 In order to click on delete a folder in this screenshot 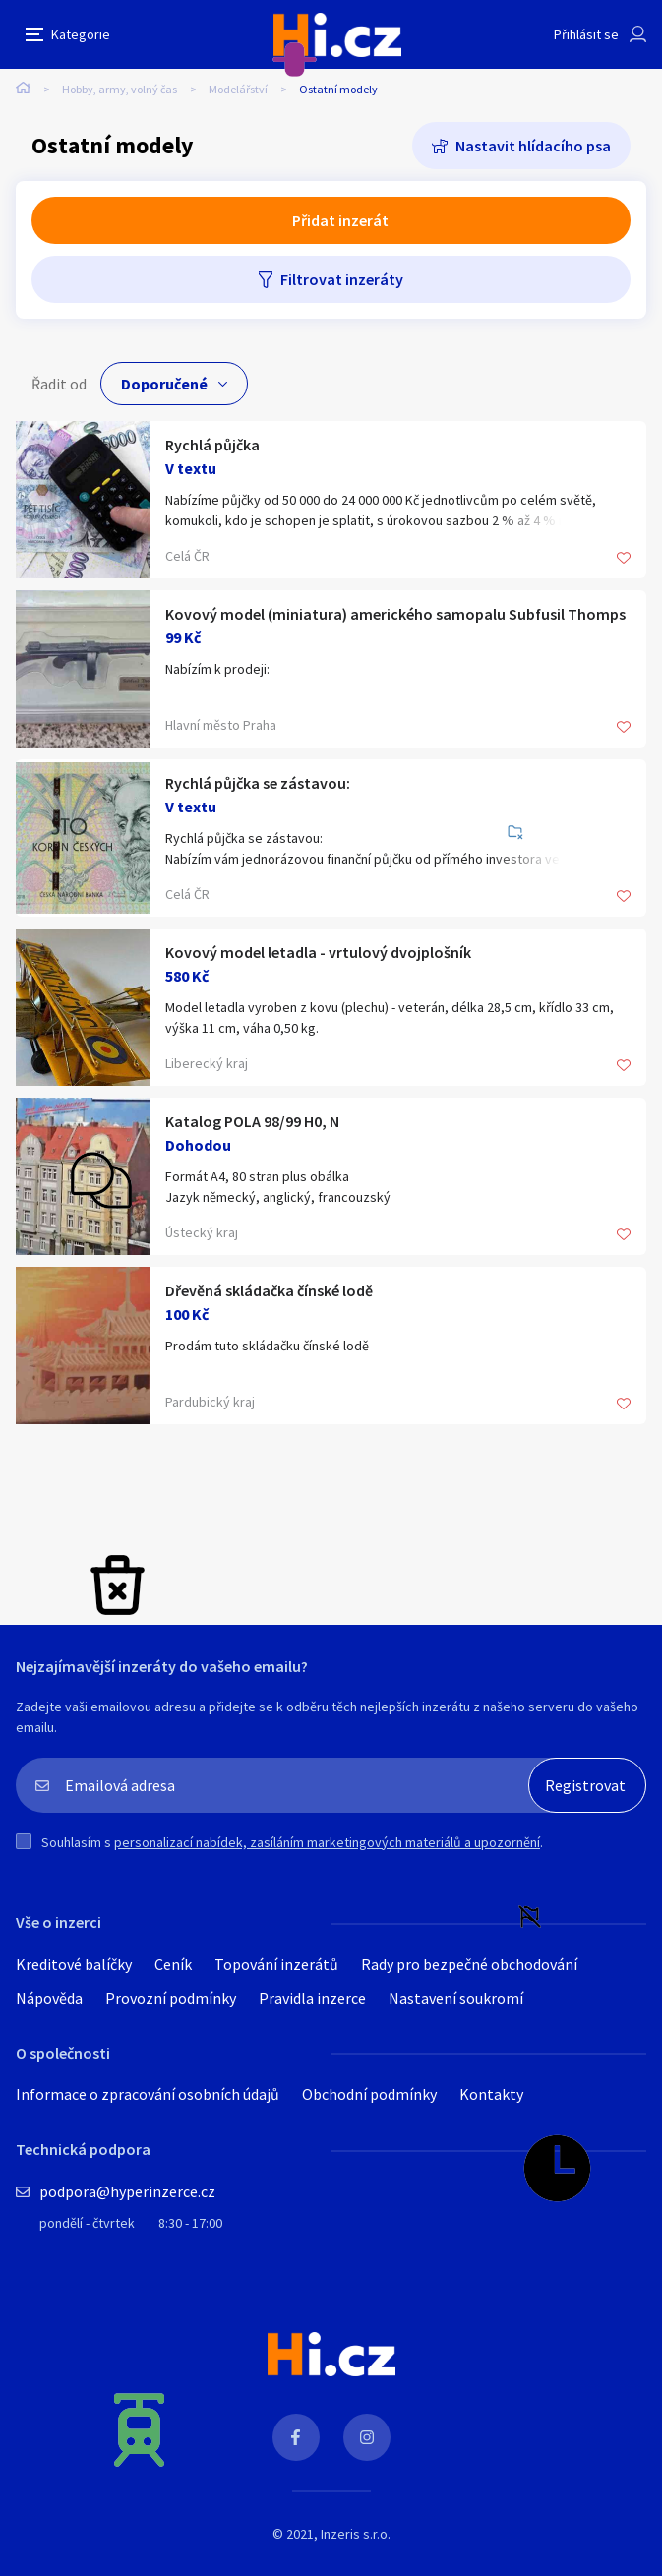, I will do `click(514, 831)`.